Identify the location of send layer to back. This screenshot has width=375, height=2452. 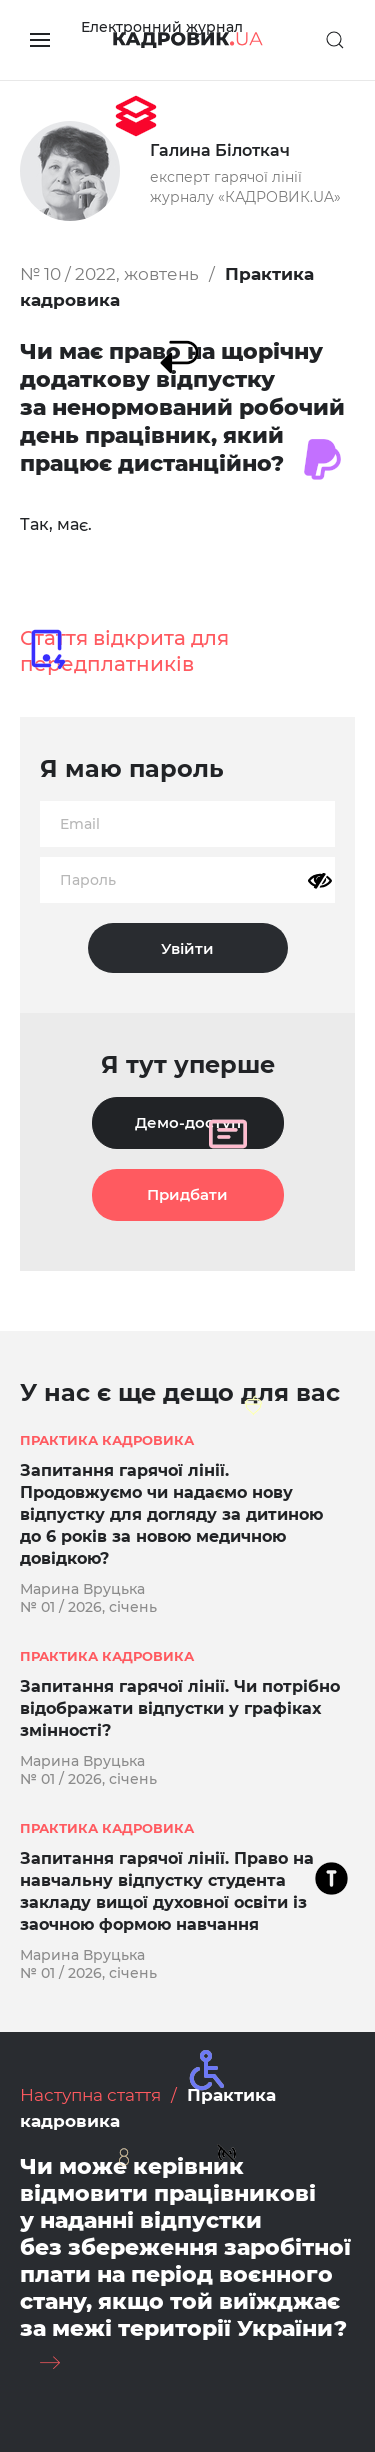
(136, 116).